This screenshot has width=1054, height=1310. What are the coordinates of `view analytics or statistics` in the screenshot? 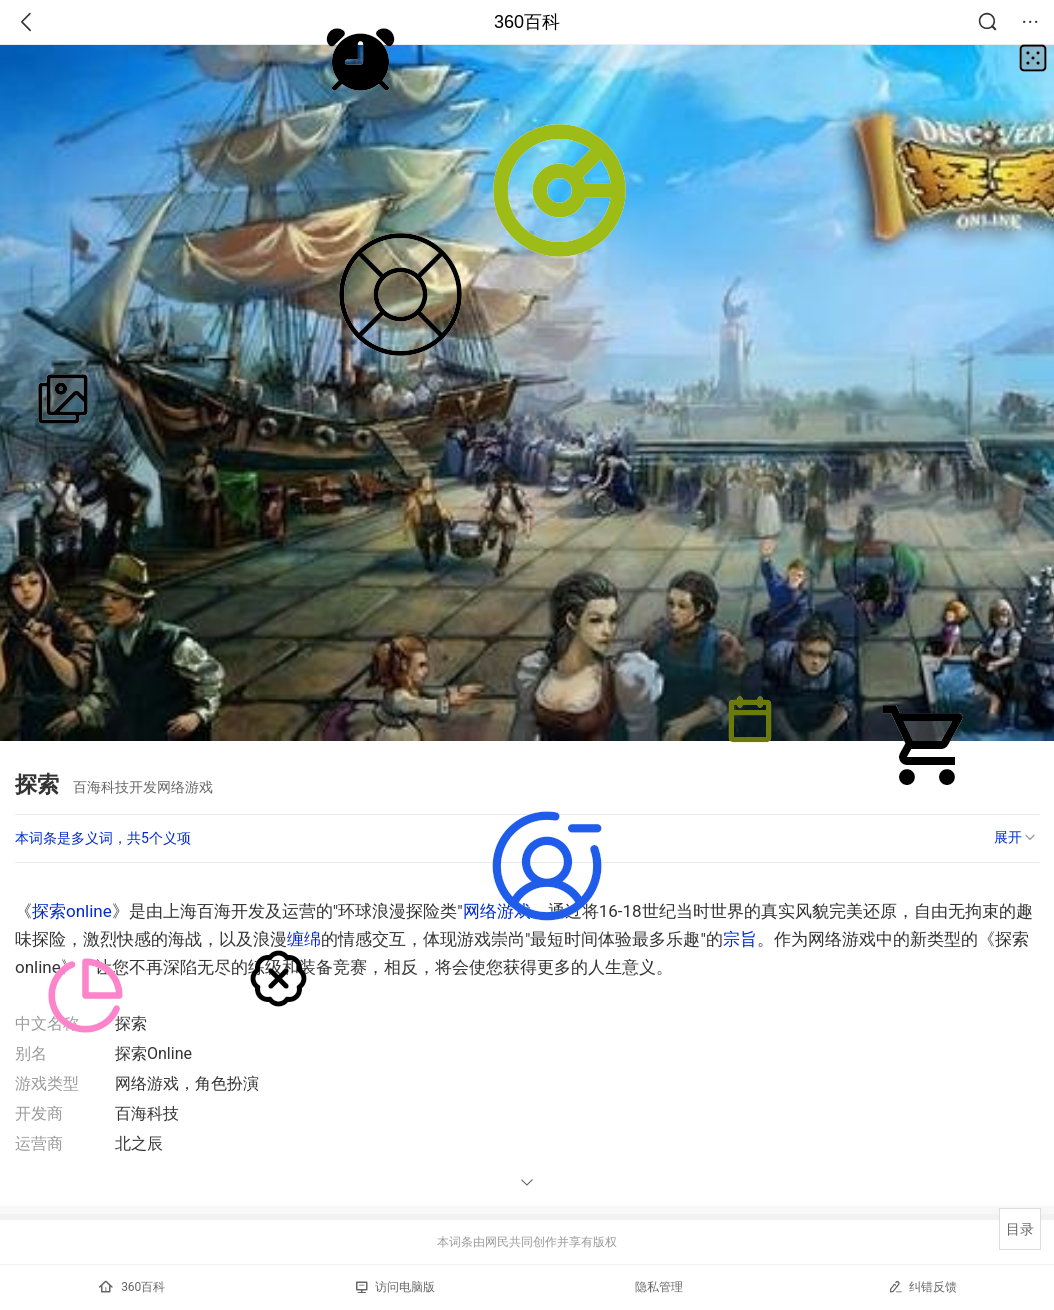 It's located at (85, 995).